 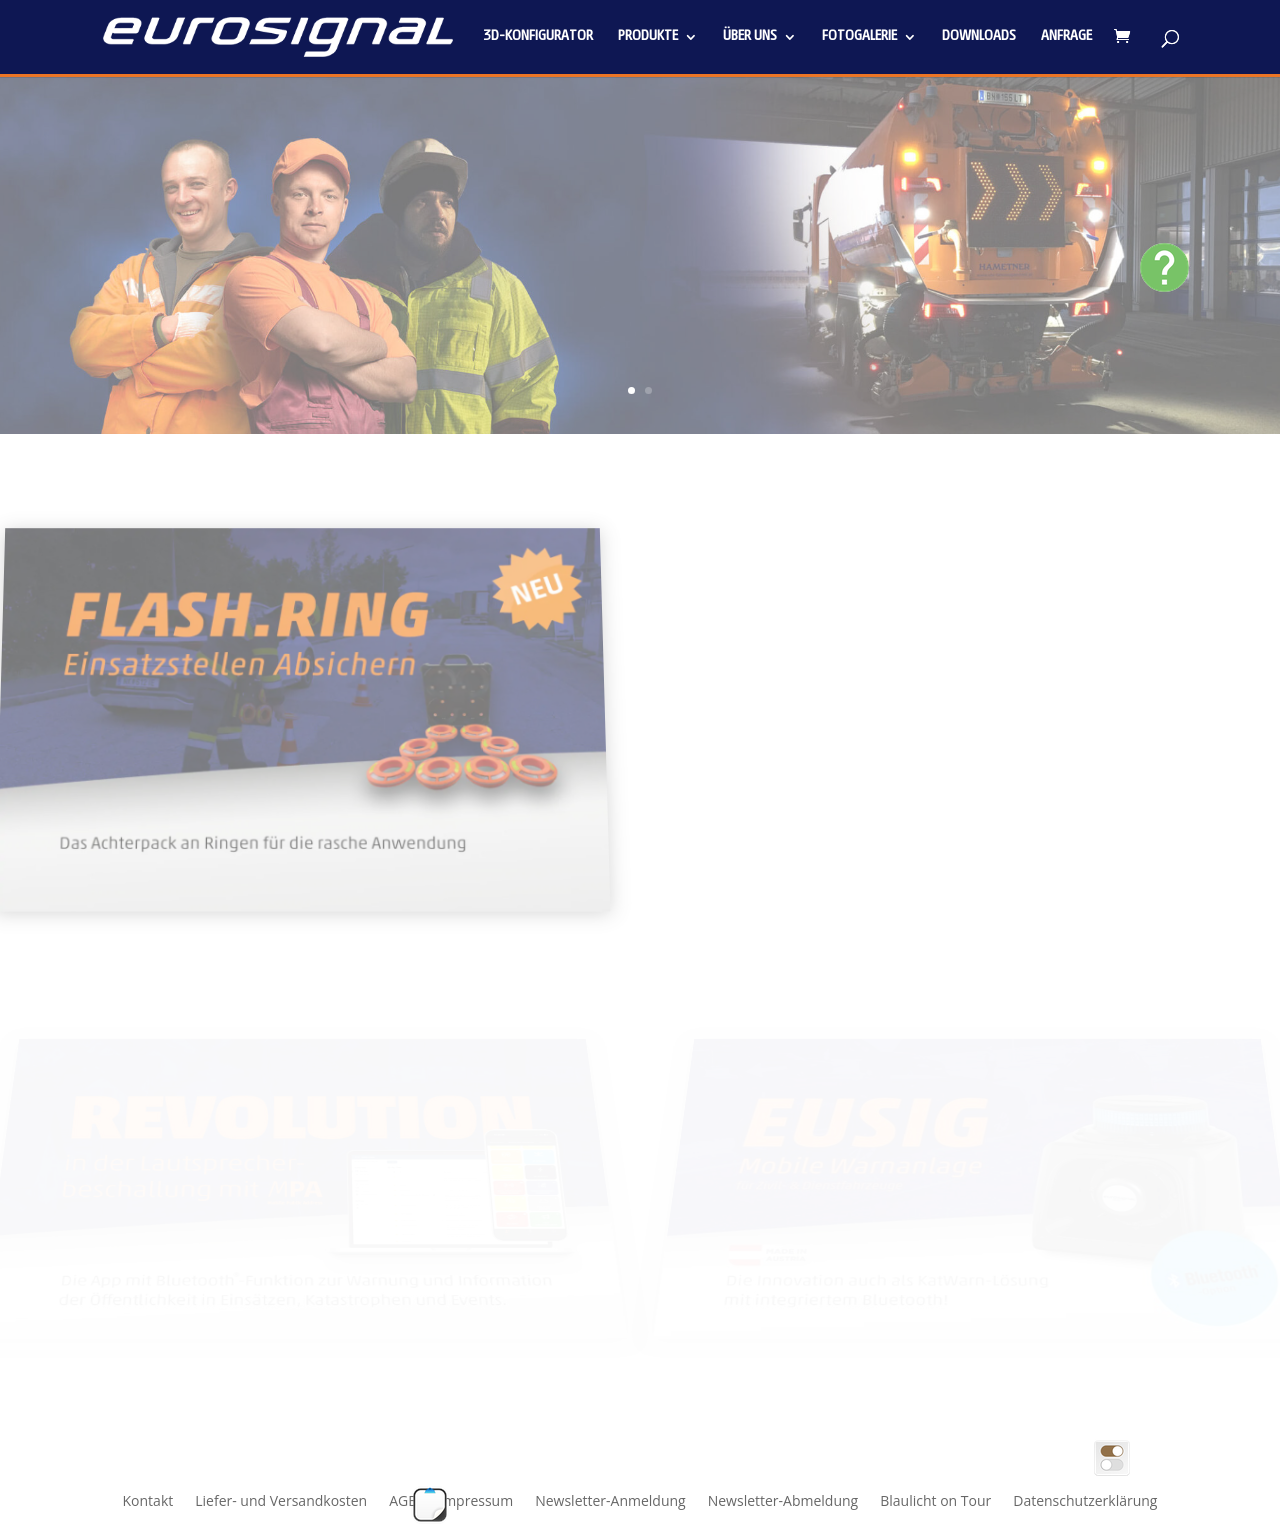 I want to click on open tasks or to-do list app, so click(x=430, y=1505).